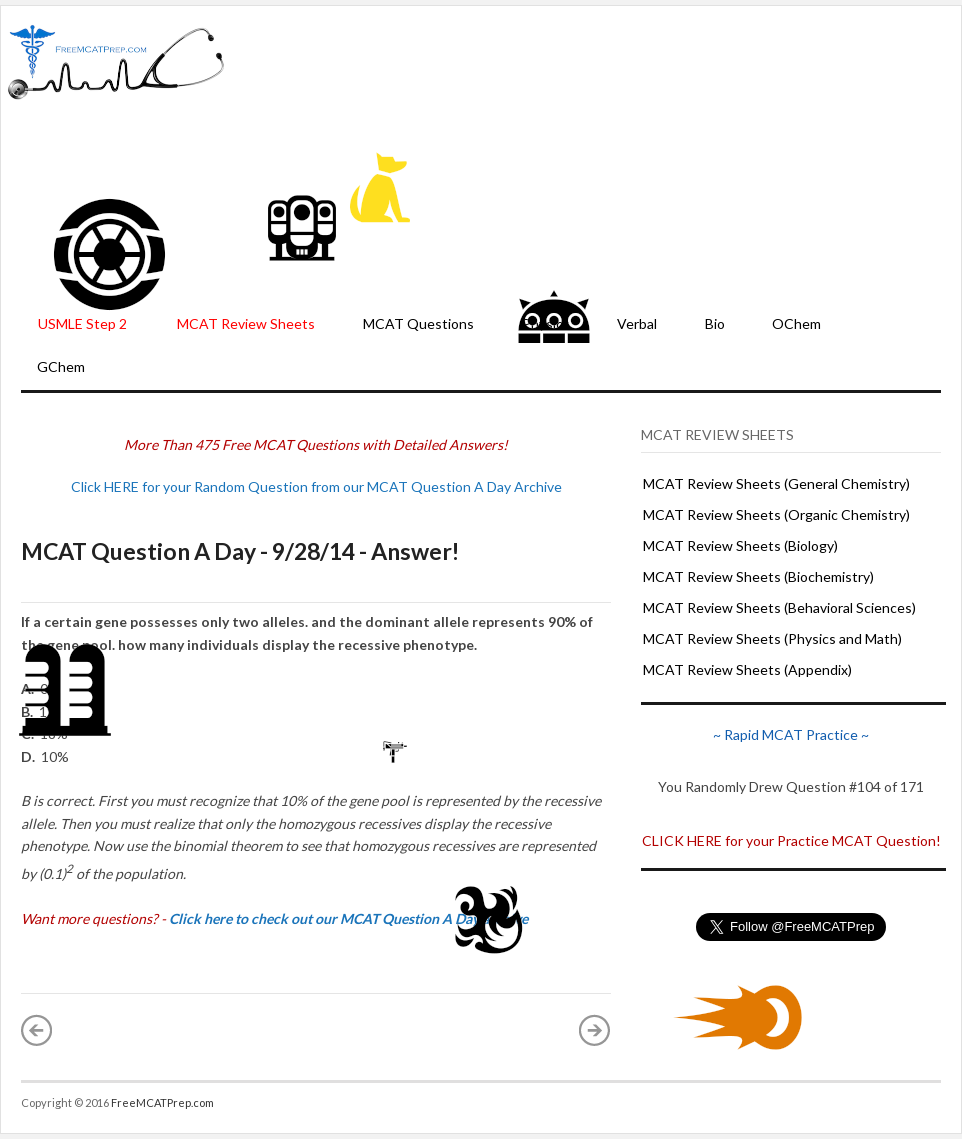 The width and height of the screenshot is (962, 1139). I want to click on fire weapon or use special attack, so click(737, 1017).